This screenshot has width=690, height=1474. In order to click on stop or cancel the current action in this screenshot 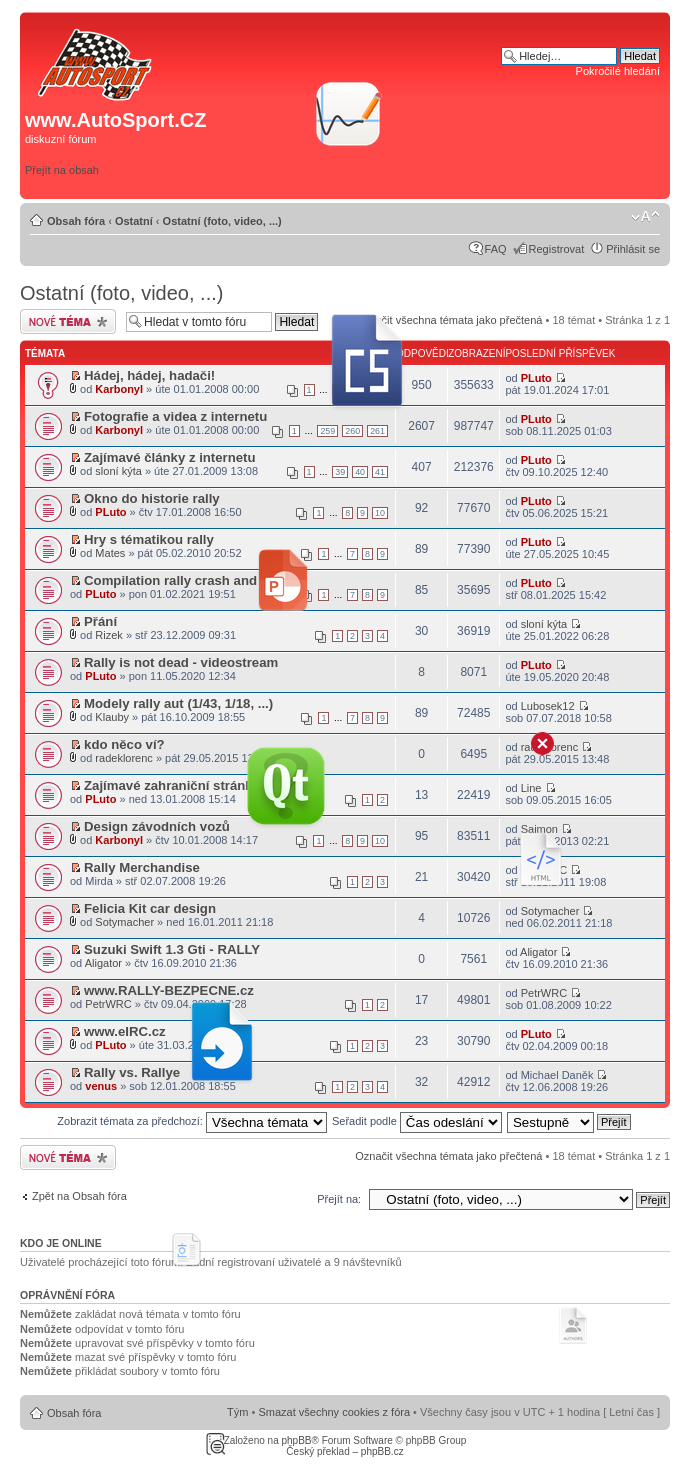, I will do `click(542, 743)`.